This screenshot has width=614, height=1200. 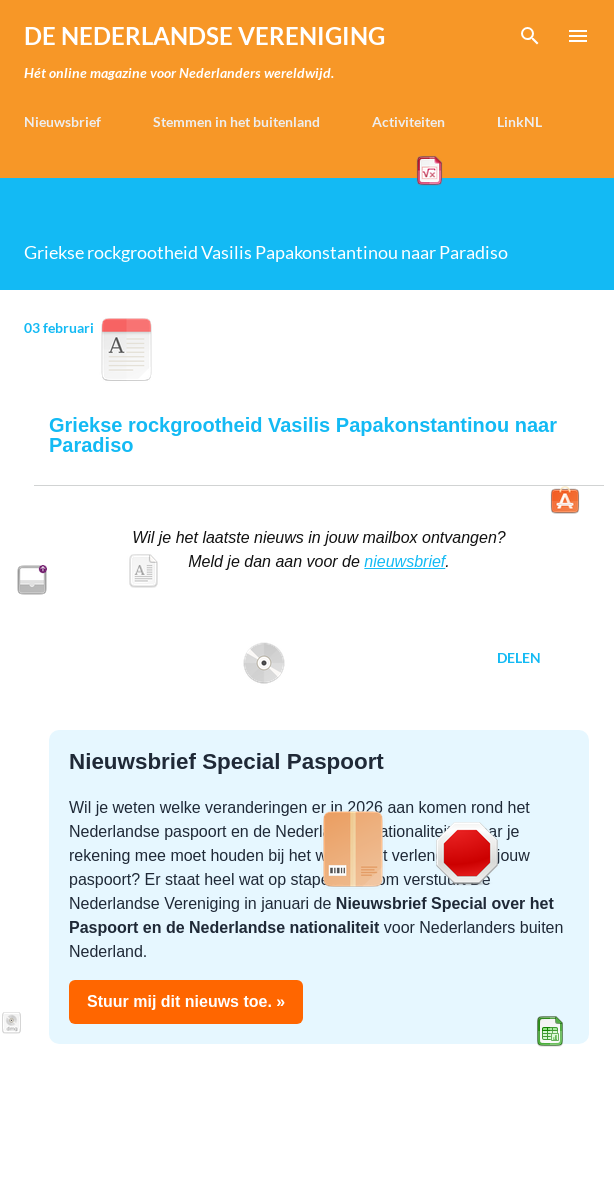 What do you see at coordinates (429, 170) in the screenshot?
I see `open a formula template file` at bounding box center [429, 170].